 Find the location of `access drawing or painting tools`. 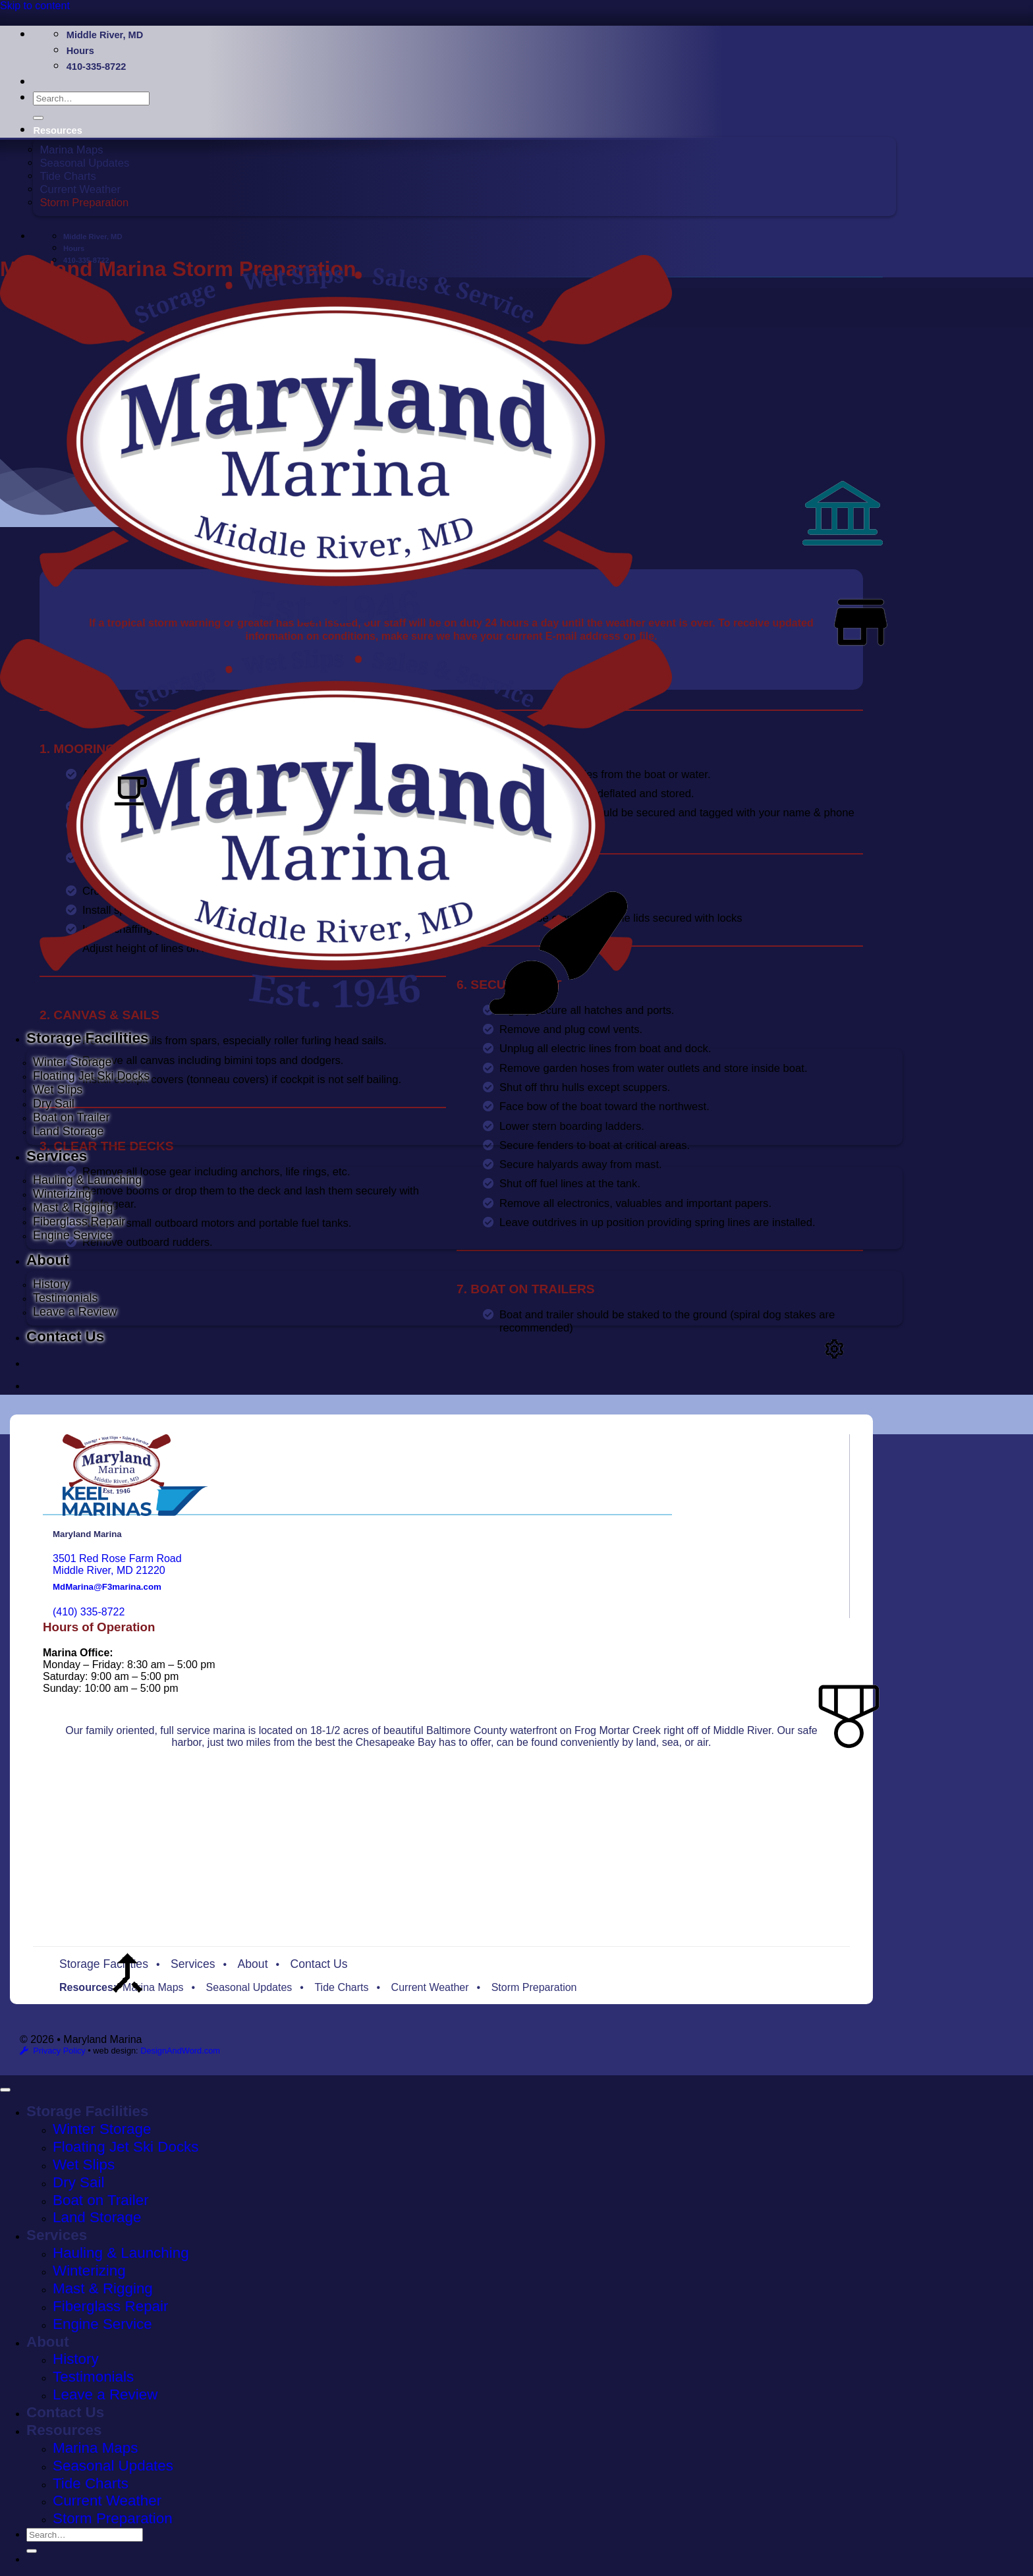

access drawing or painting tools is located at coordinates (558, 953).